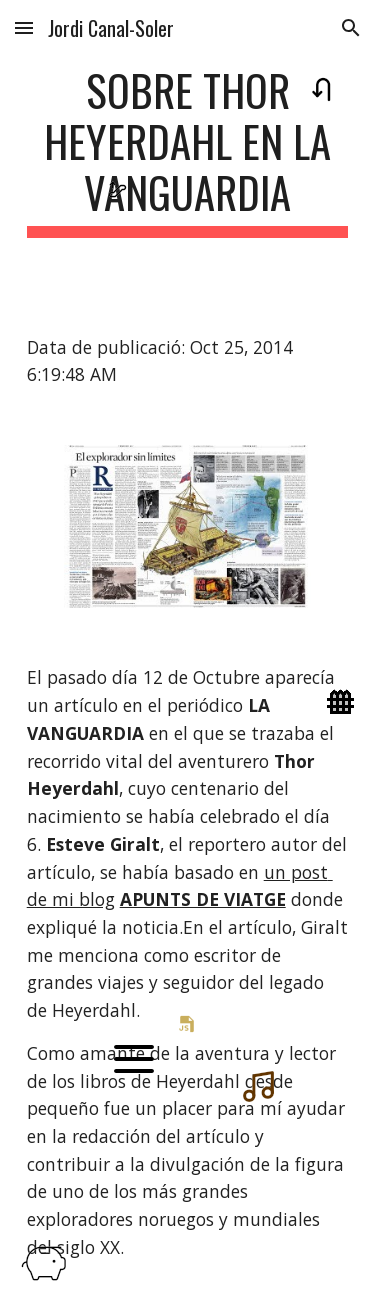 The image size is (375, 1294). What do you see at coordinates (322, 89) in the screenshot?
I see `make a u-turn to the left` at bounding box center [322, 89].